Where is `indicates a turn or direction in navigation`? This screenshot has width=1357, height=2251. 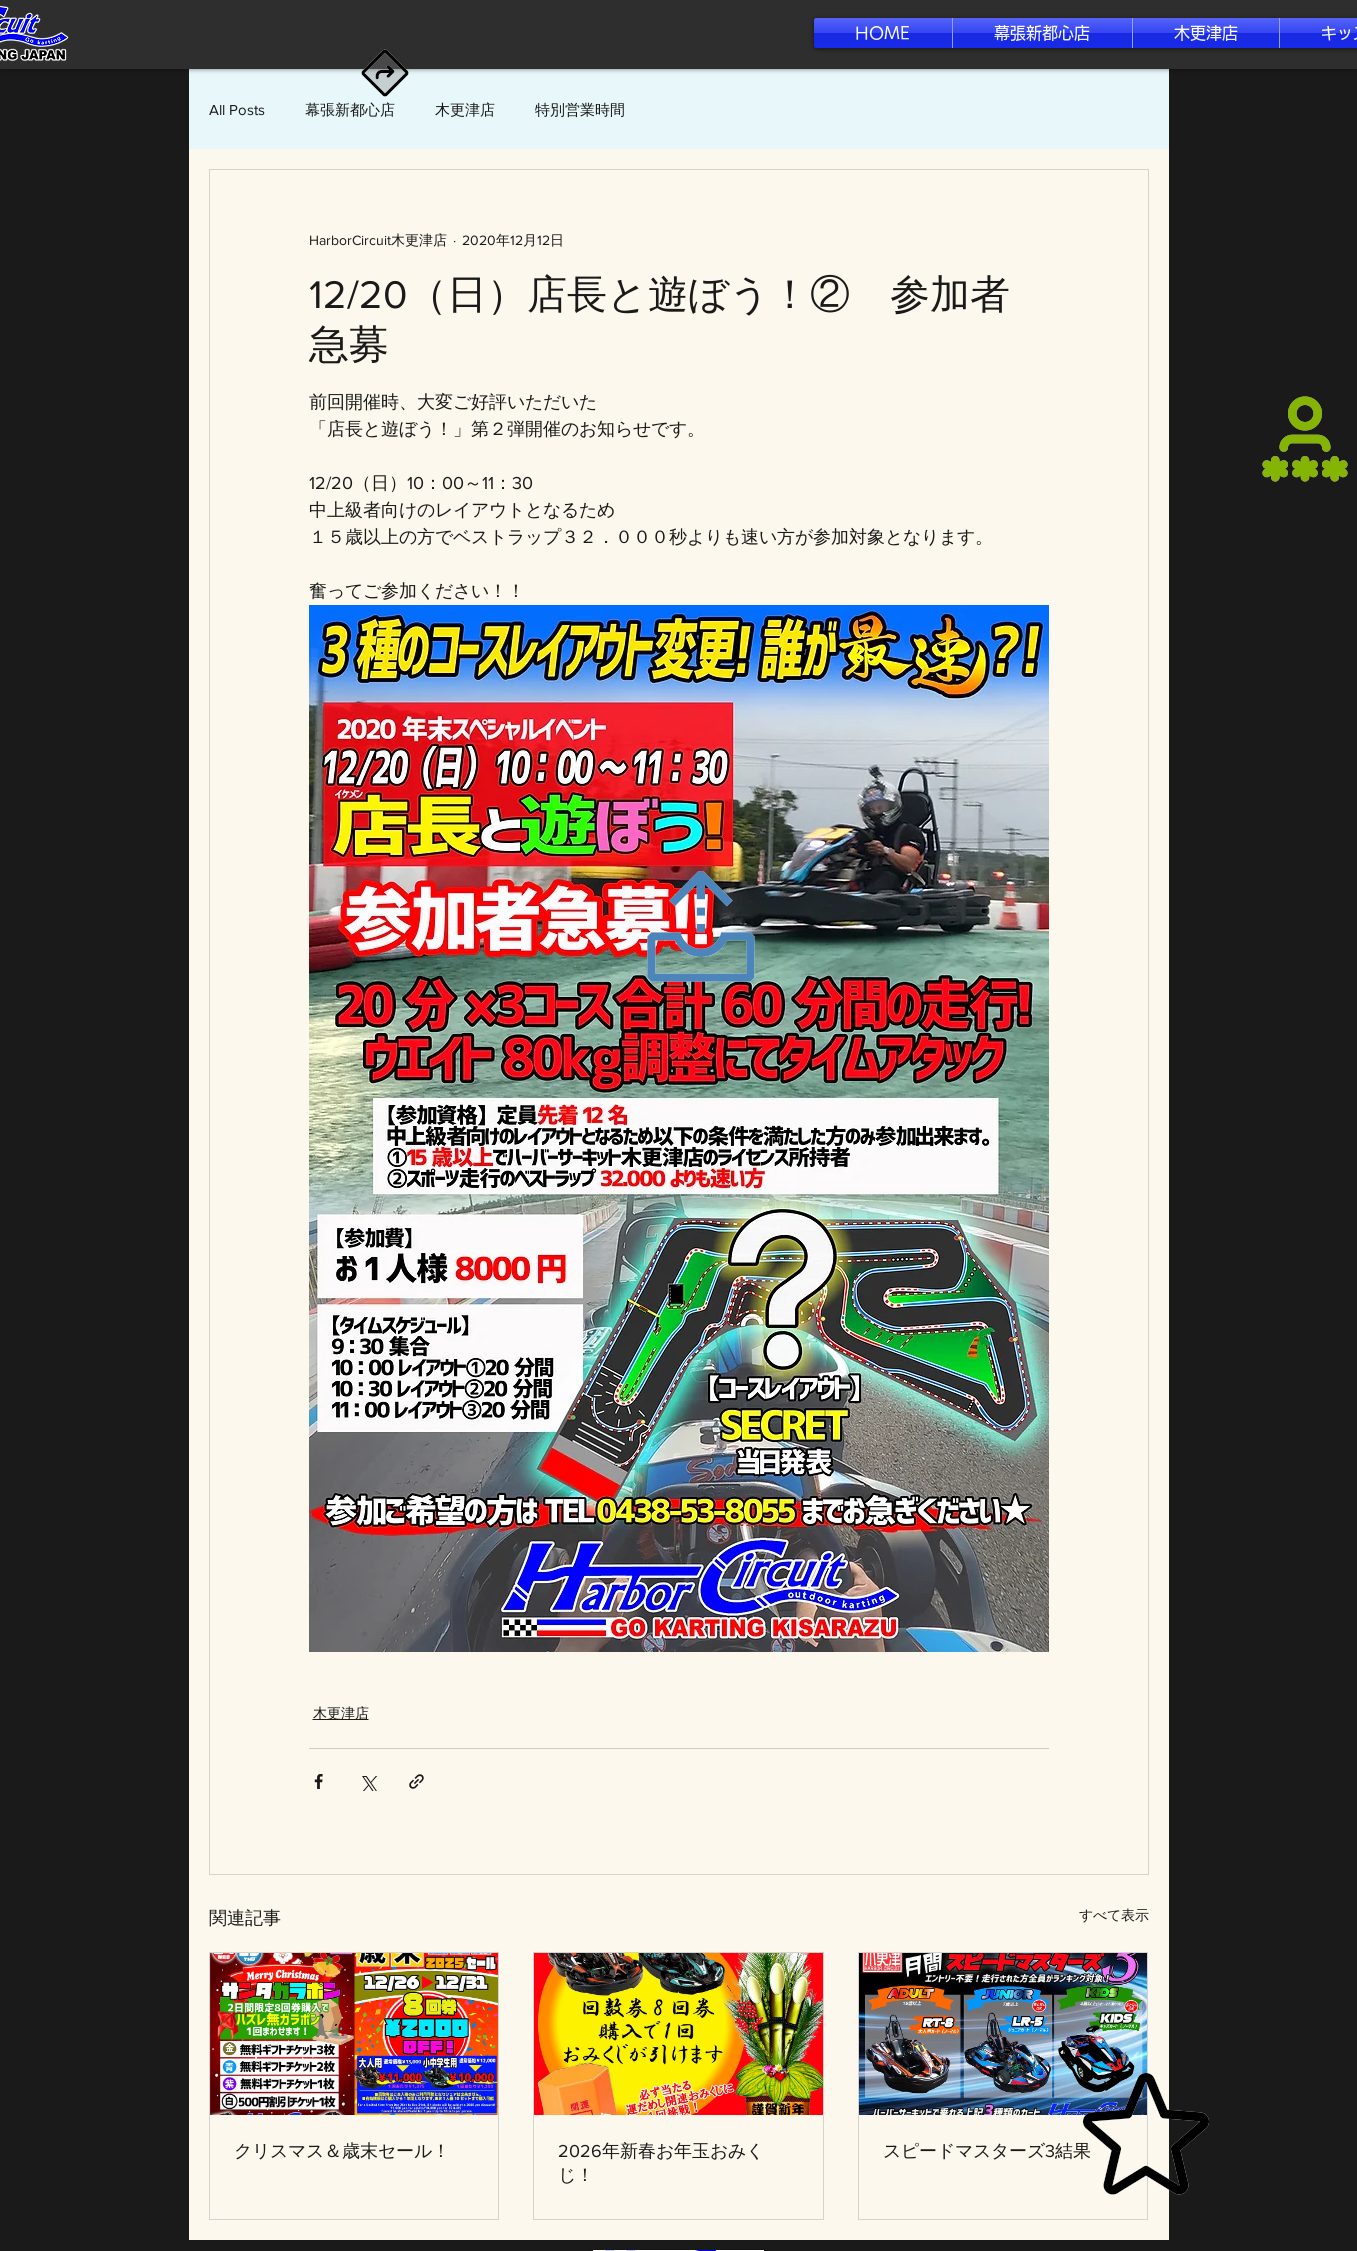 indicates a turn or direction in navigation is located at coordinates (385, 73).